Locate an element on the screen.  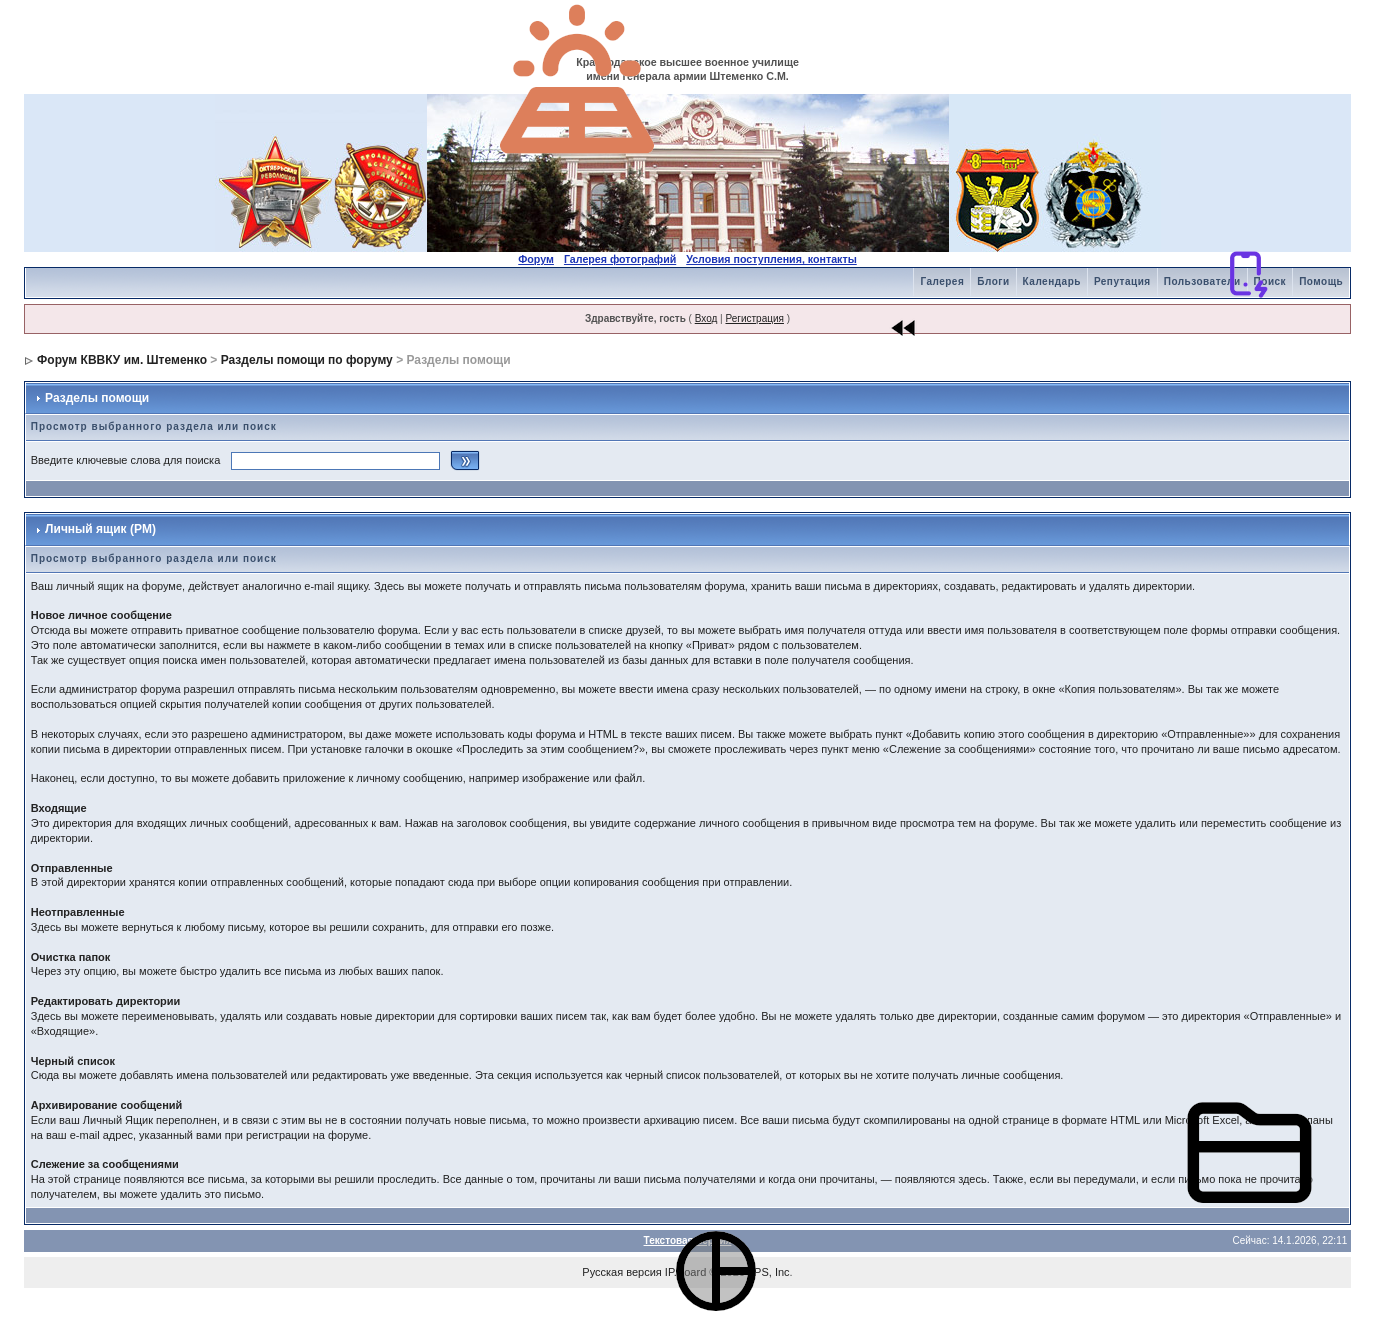
access solar energy settings is located at coordinates (577, 87).